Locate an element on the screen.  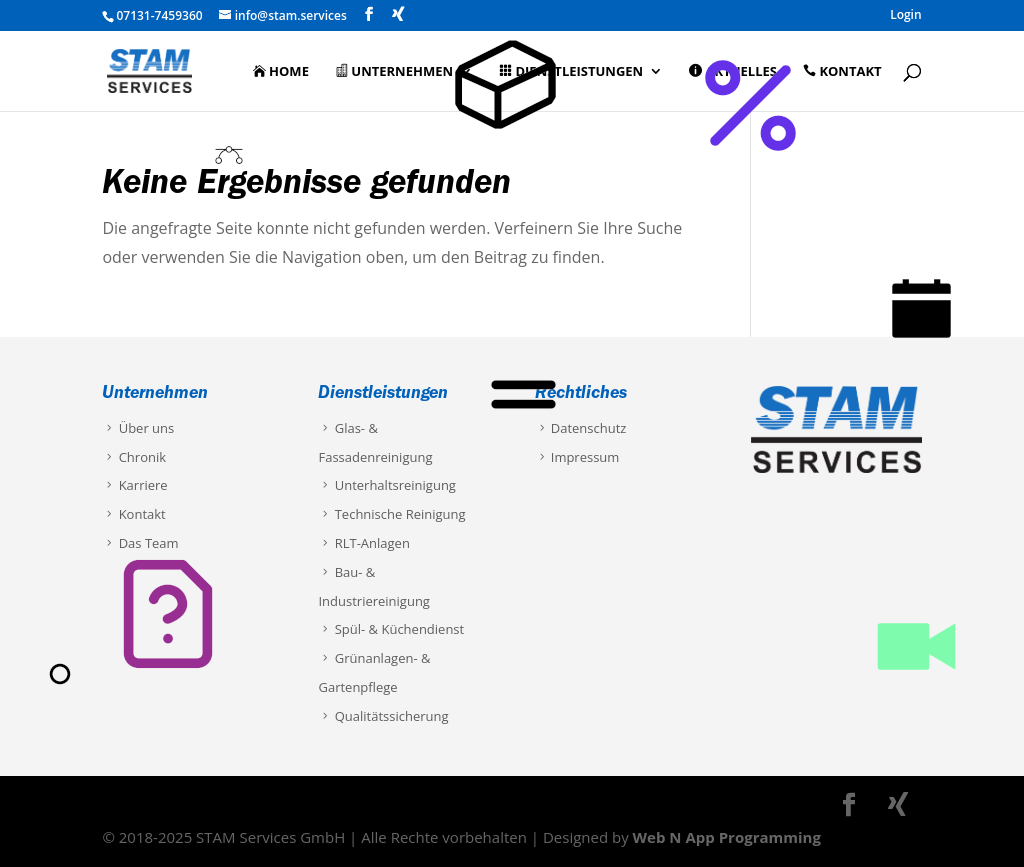
view discount or promotional offer is located at coordinates (750, 105).